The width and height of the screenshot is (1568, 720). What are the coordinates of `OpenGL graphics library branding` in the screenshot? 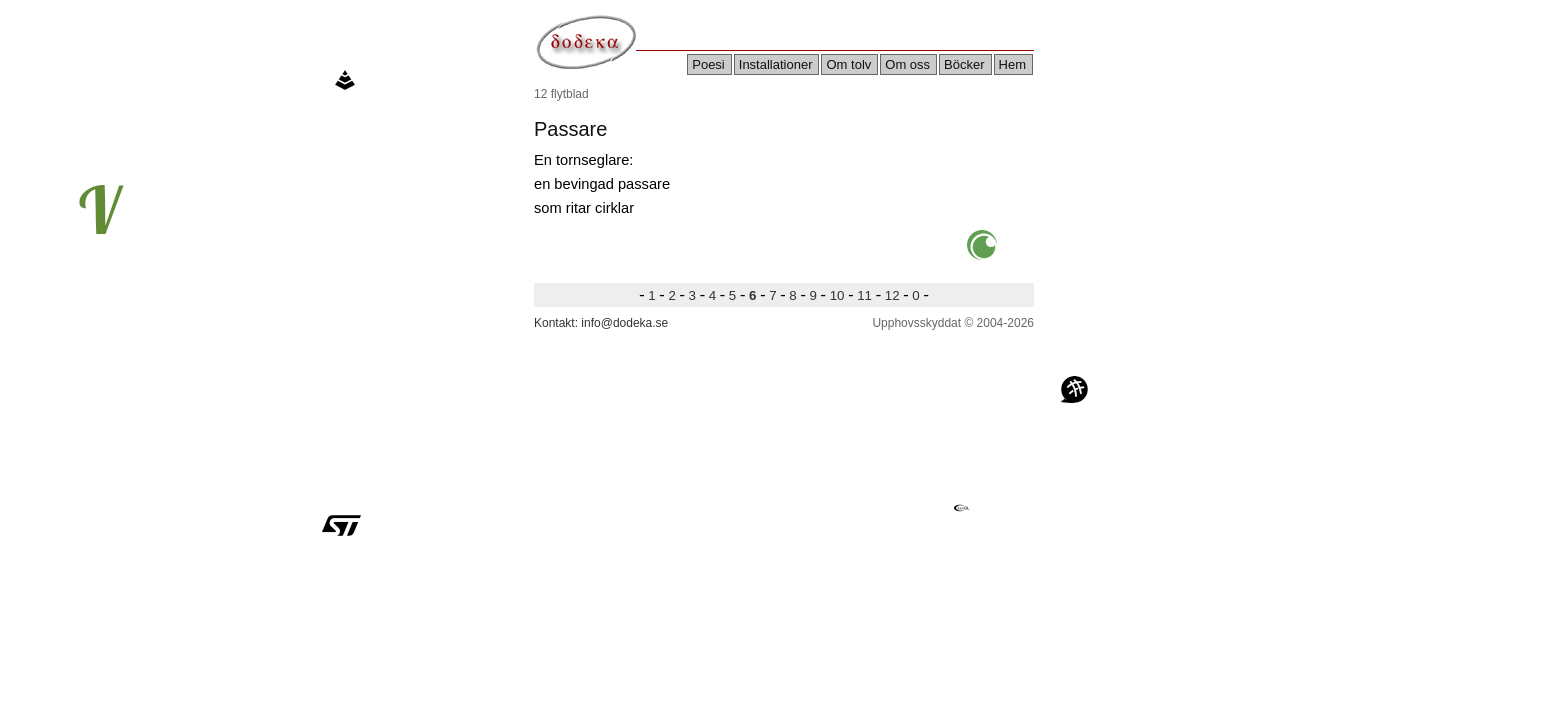 It's located at (962, 508).